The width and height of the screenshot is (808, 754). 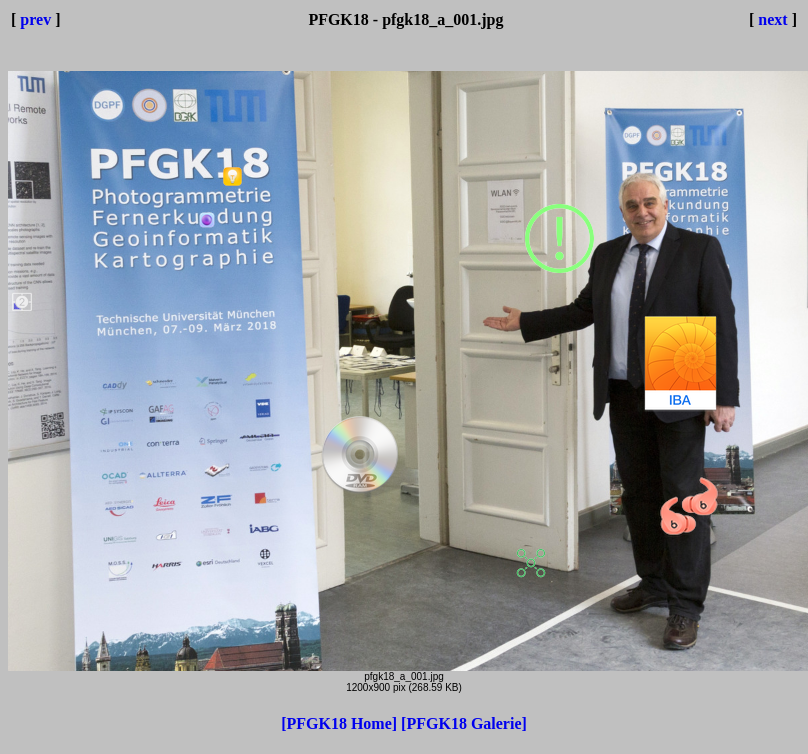 What do you see at coordinates (680, 365) in the screenshot?
I see `open an iBooks Author document` at bounding box center [680, 365].